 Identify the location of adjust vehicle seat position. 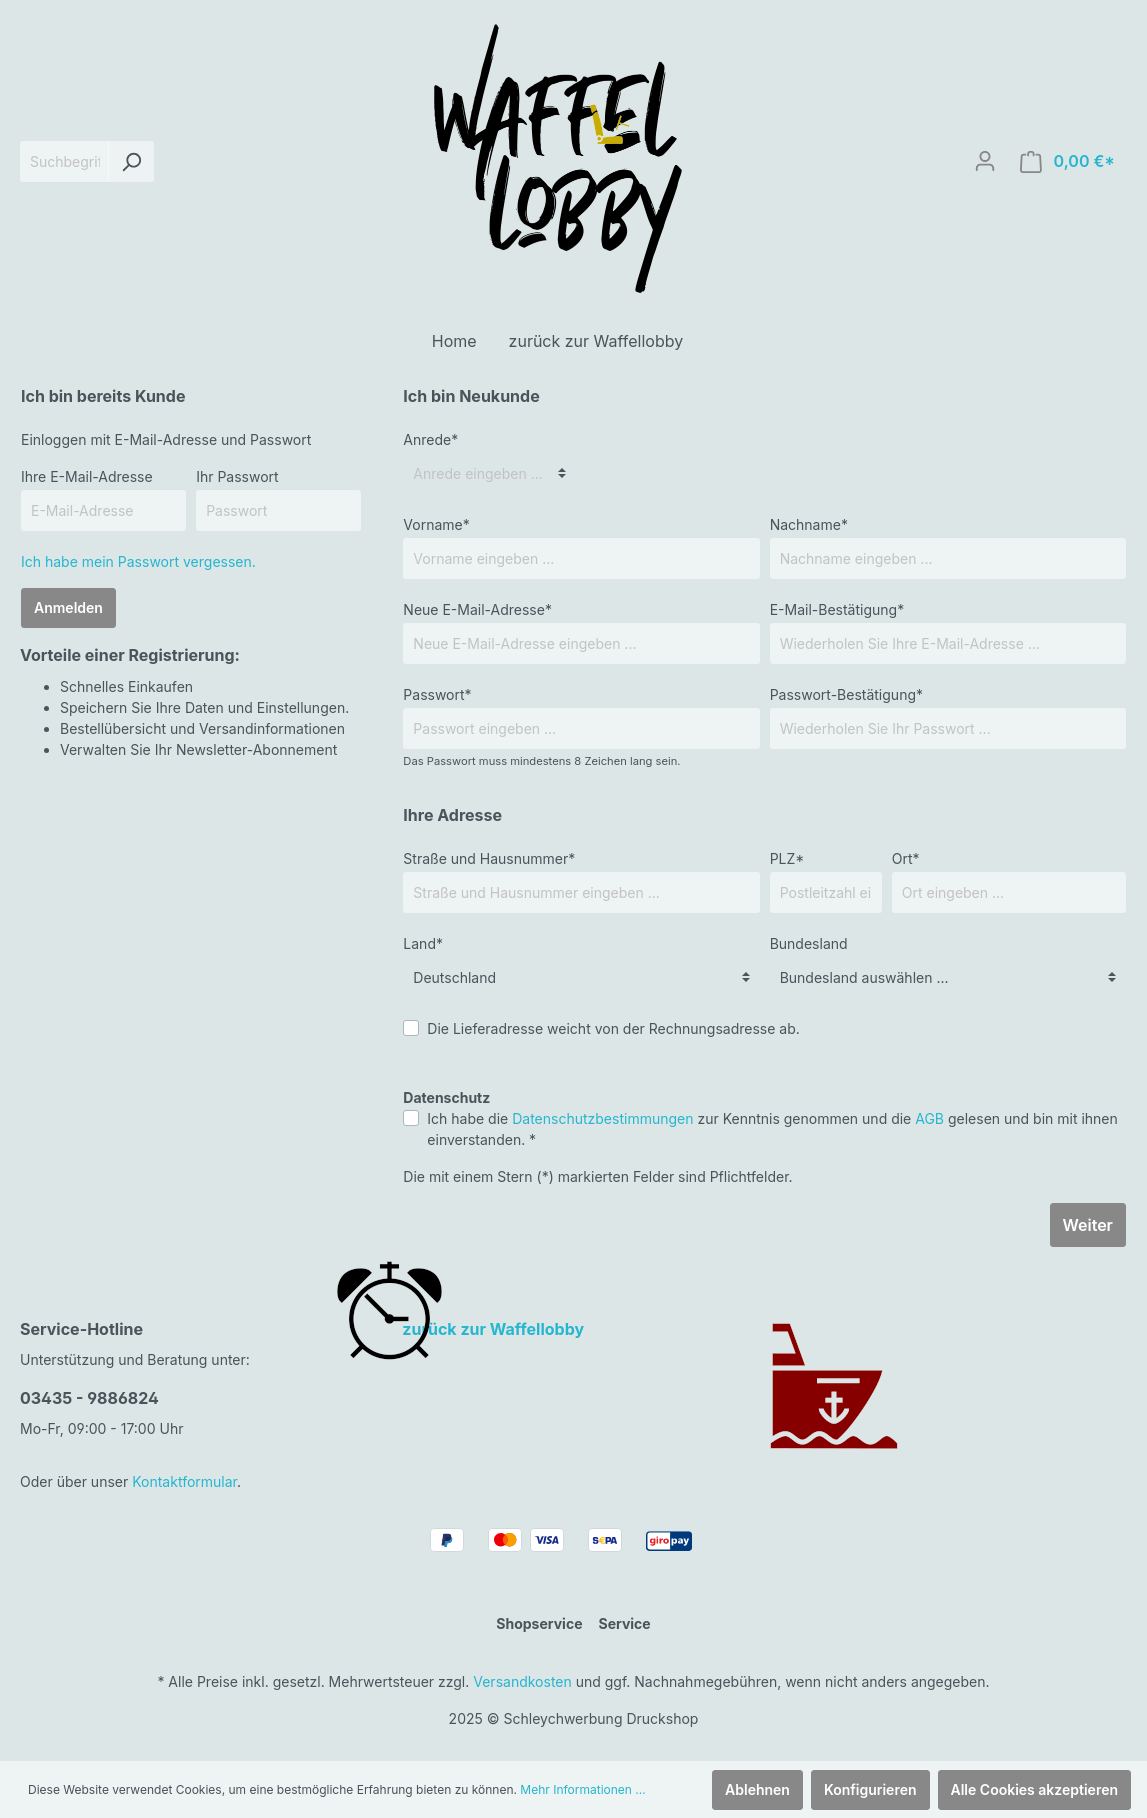
(609, 124).